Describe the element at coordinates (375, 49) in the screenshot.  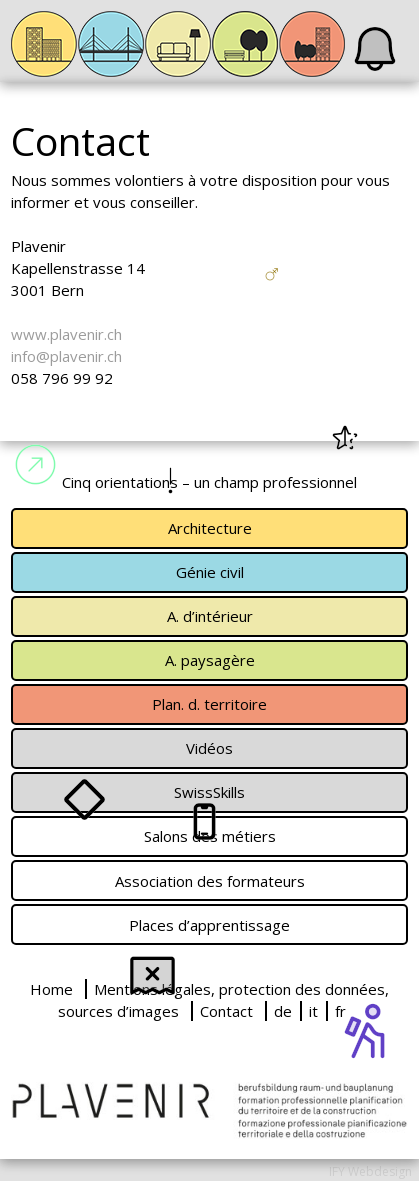
I see `view notifications` at that location.